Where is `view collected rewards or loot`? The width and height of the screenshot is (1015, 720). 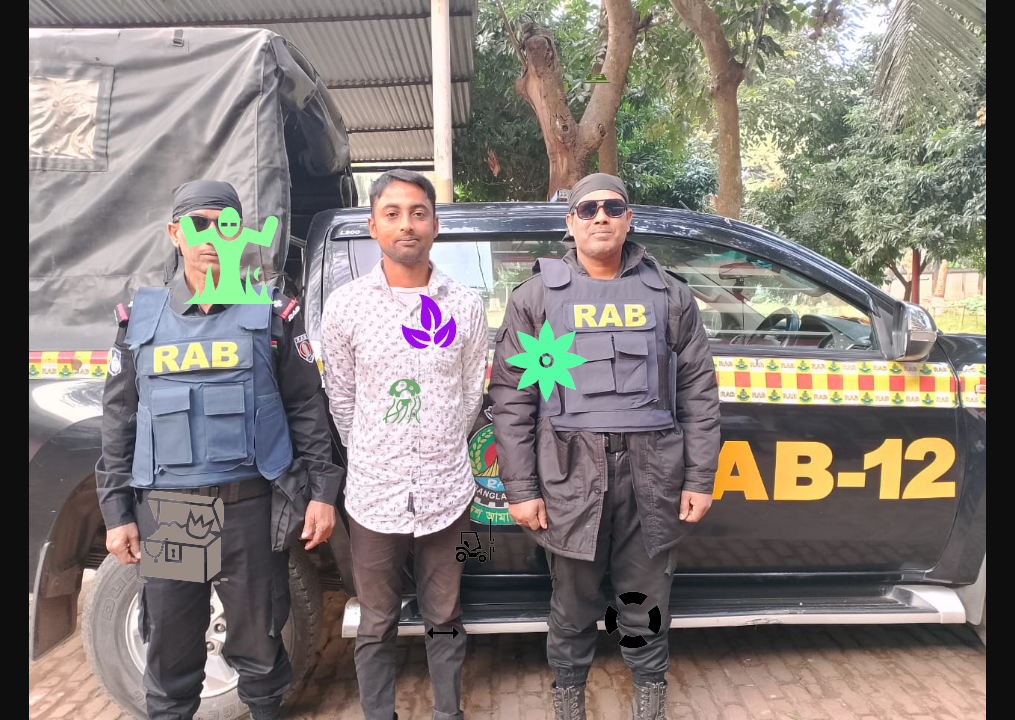
view collected rewards or loot is located at coordinates (182, 537).